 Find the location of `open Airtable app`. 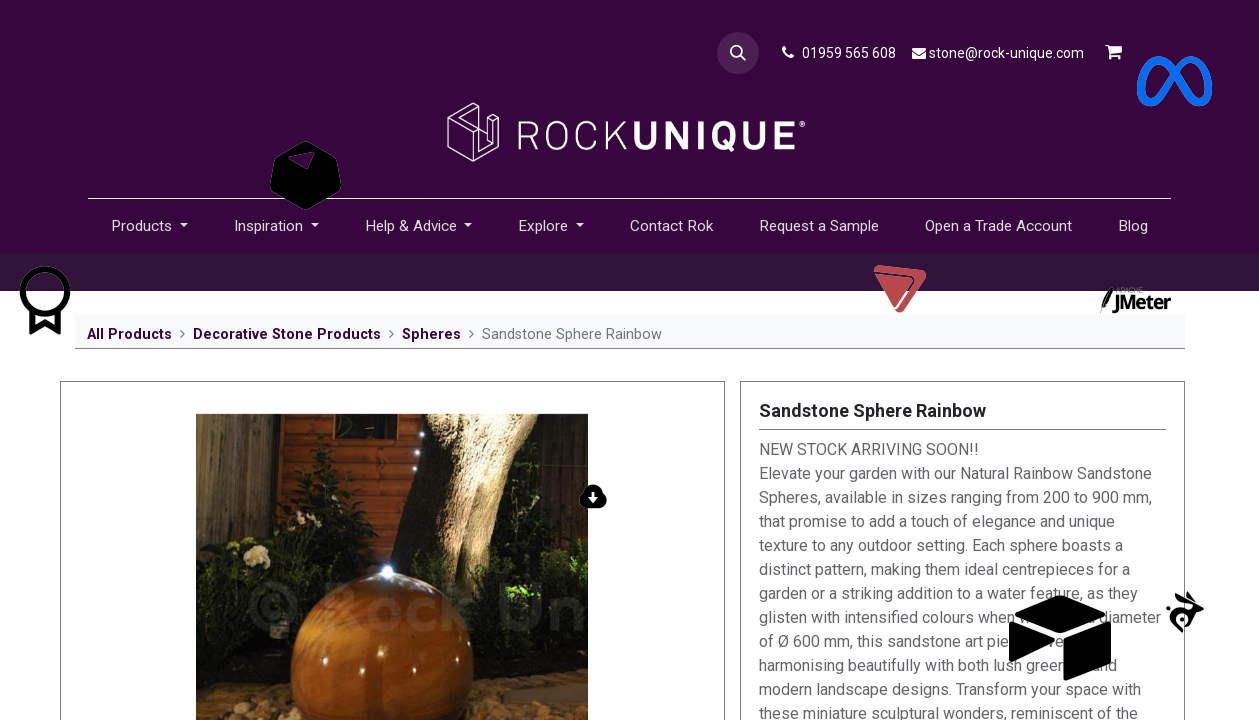

open Airtable app is located at coordinates (1060, 638).